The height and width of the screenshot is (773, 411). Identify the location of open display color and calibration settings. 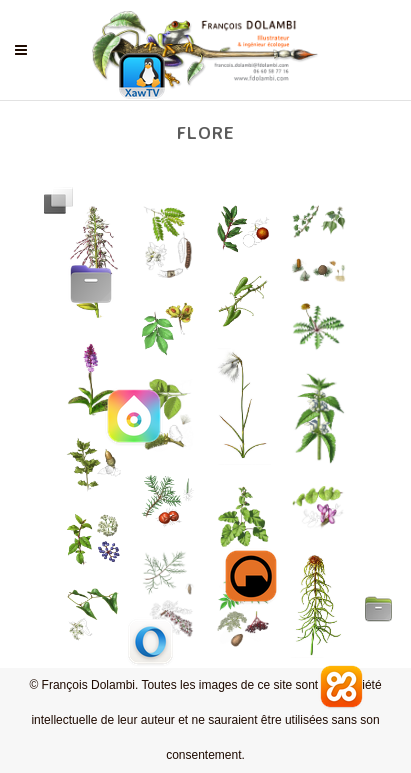
(134, 417).